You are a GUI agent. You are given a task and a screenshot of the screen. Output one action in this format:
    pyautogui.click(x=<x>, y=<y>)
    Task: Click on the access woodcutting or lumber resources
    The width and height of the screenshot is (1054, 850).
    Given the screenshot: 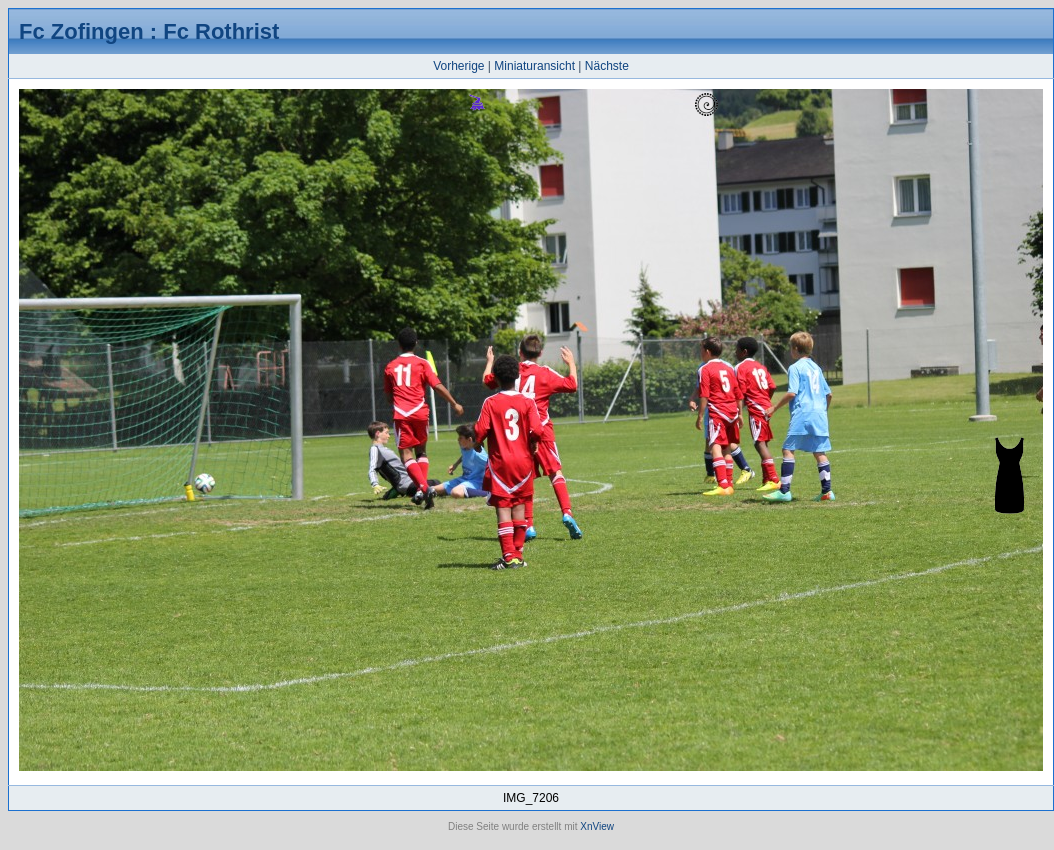 What is the action you would take?
    pyautogui.click(x=477, y=102)
    